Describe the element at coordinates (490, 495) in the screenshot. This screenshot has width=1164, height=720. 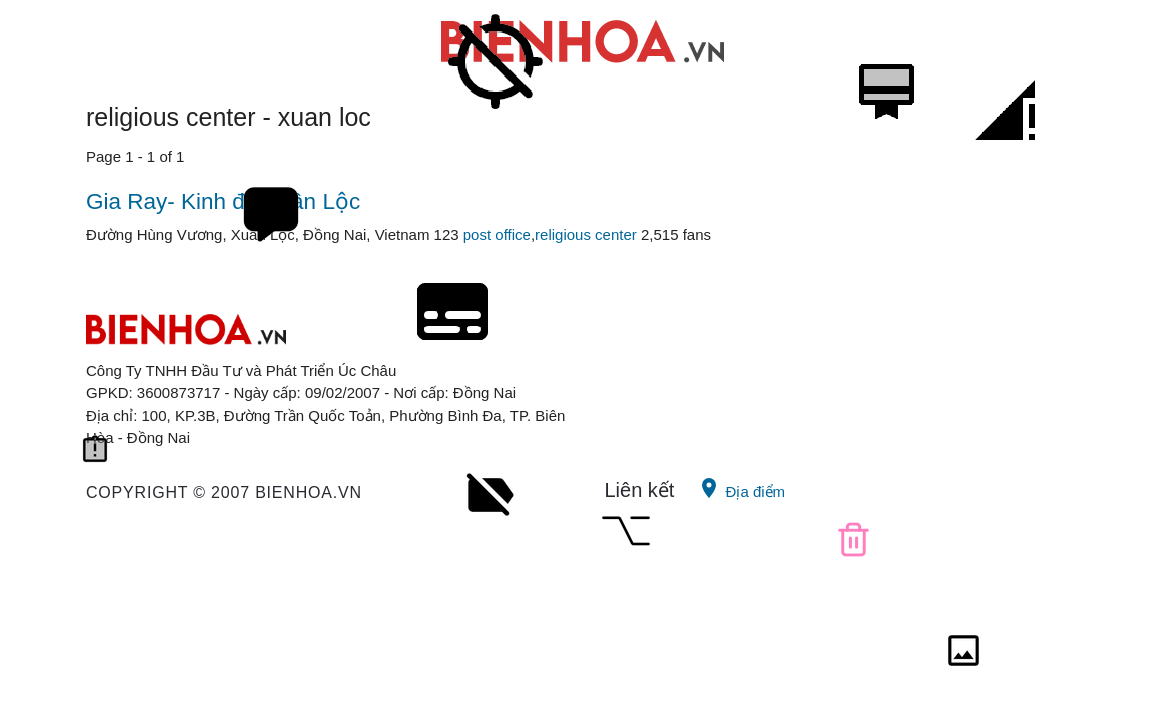
I see `remove a label or tag` at that location.